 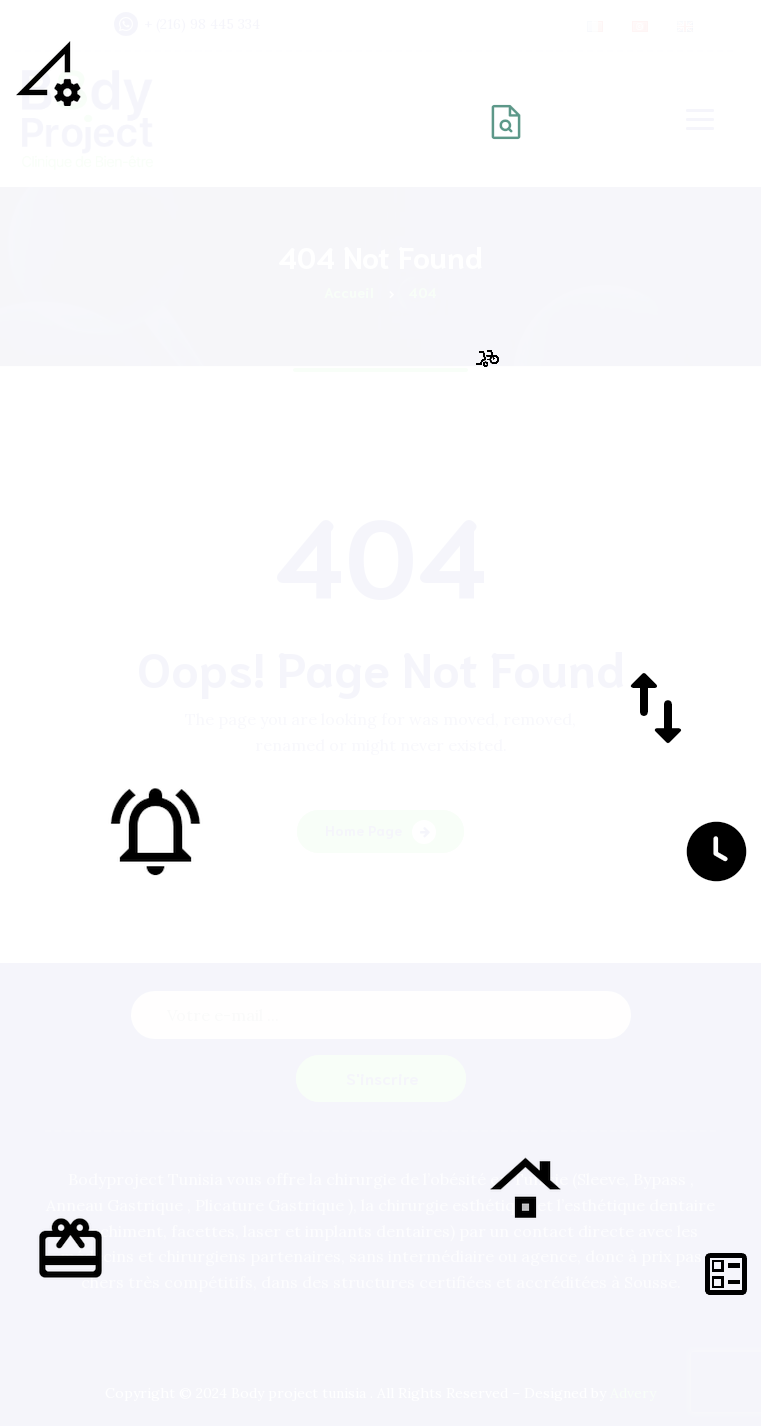 I want to click on configure data connection settings, so click(x=48, y=73).